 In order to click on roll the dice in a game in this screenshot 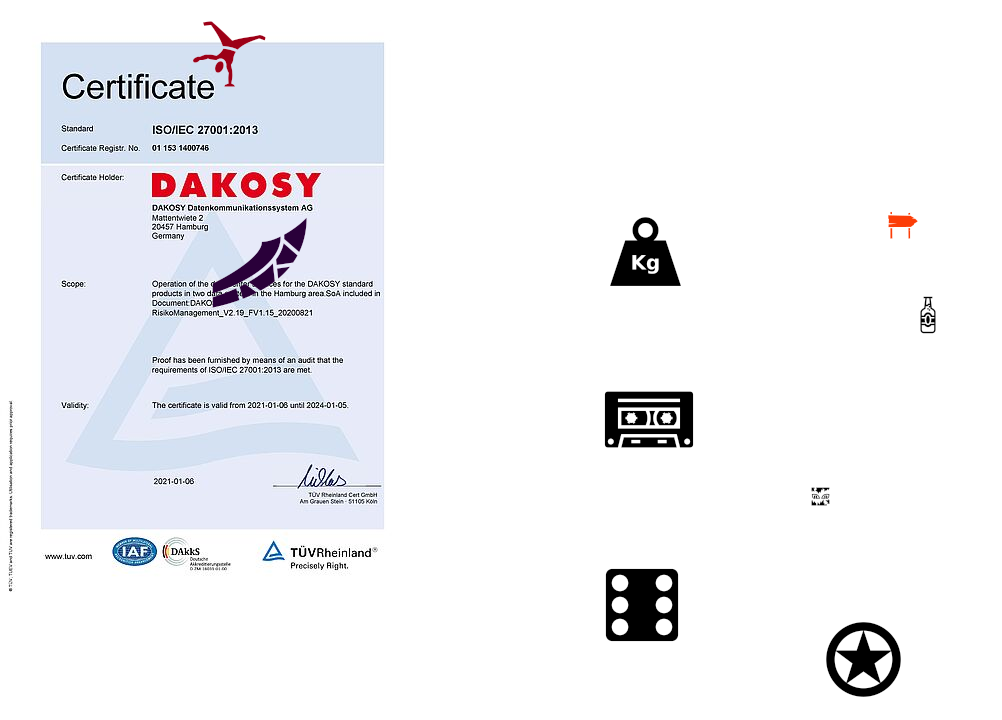, I will do `click(642, 605)`.